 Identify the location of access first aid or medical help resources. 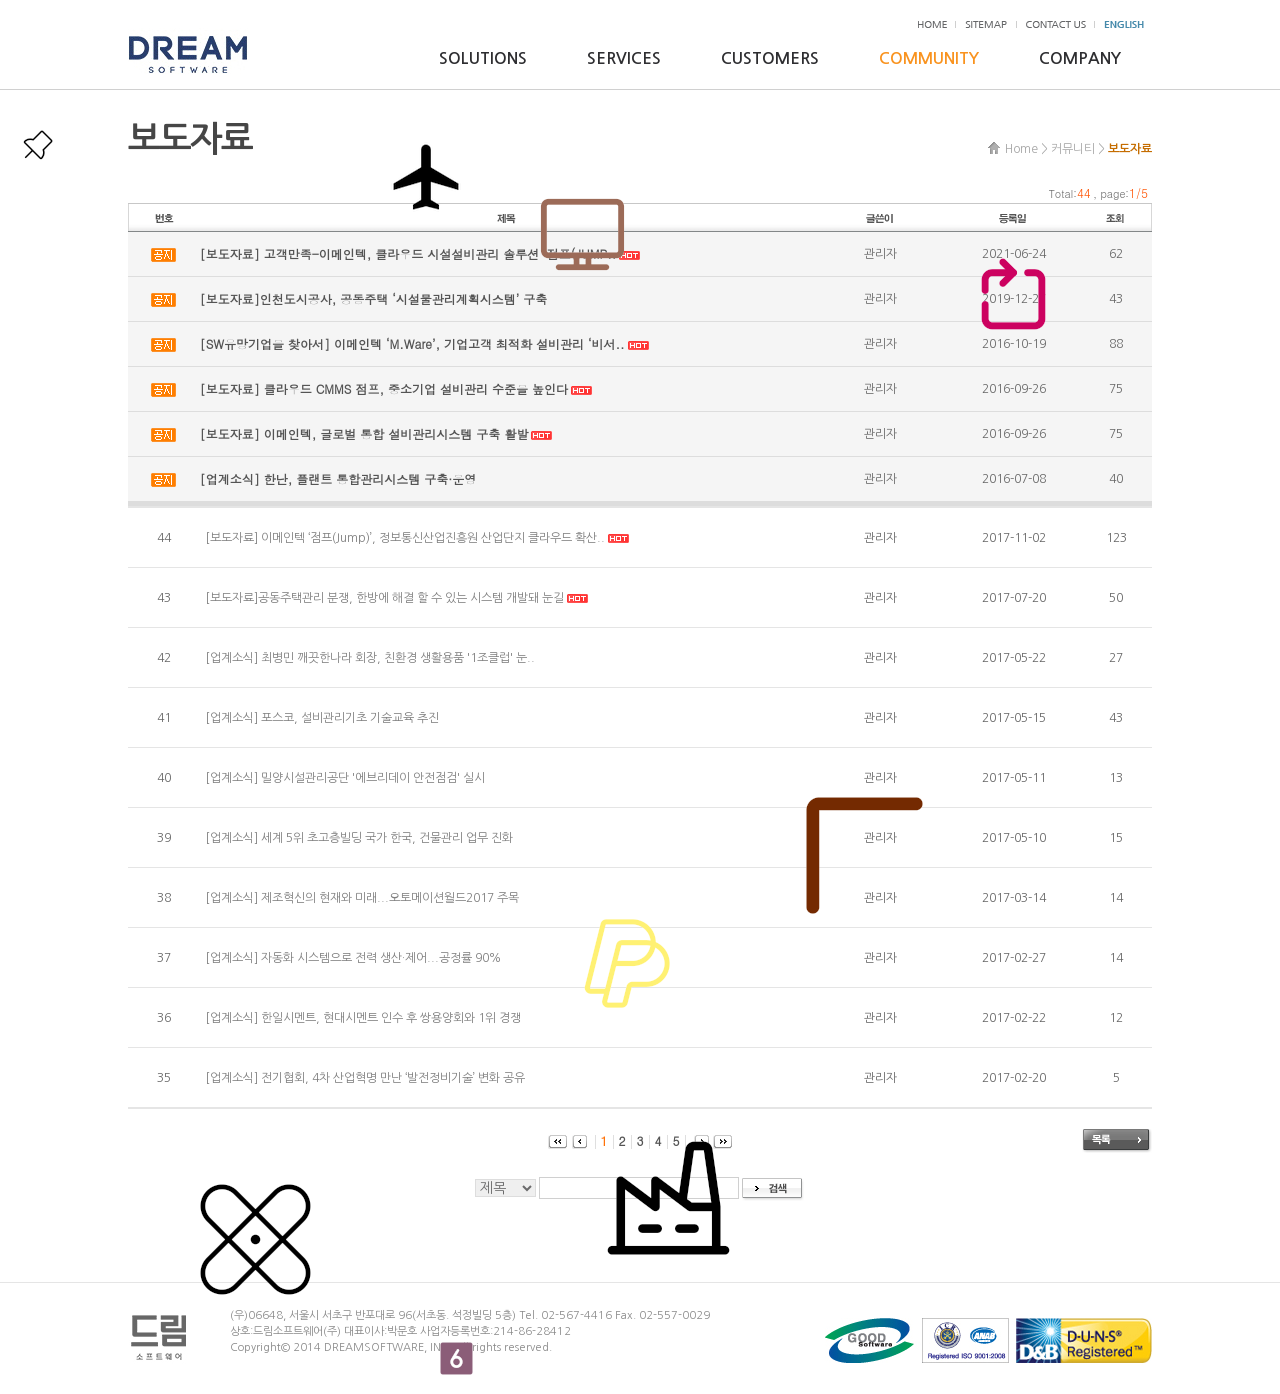
(255, 1239).